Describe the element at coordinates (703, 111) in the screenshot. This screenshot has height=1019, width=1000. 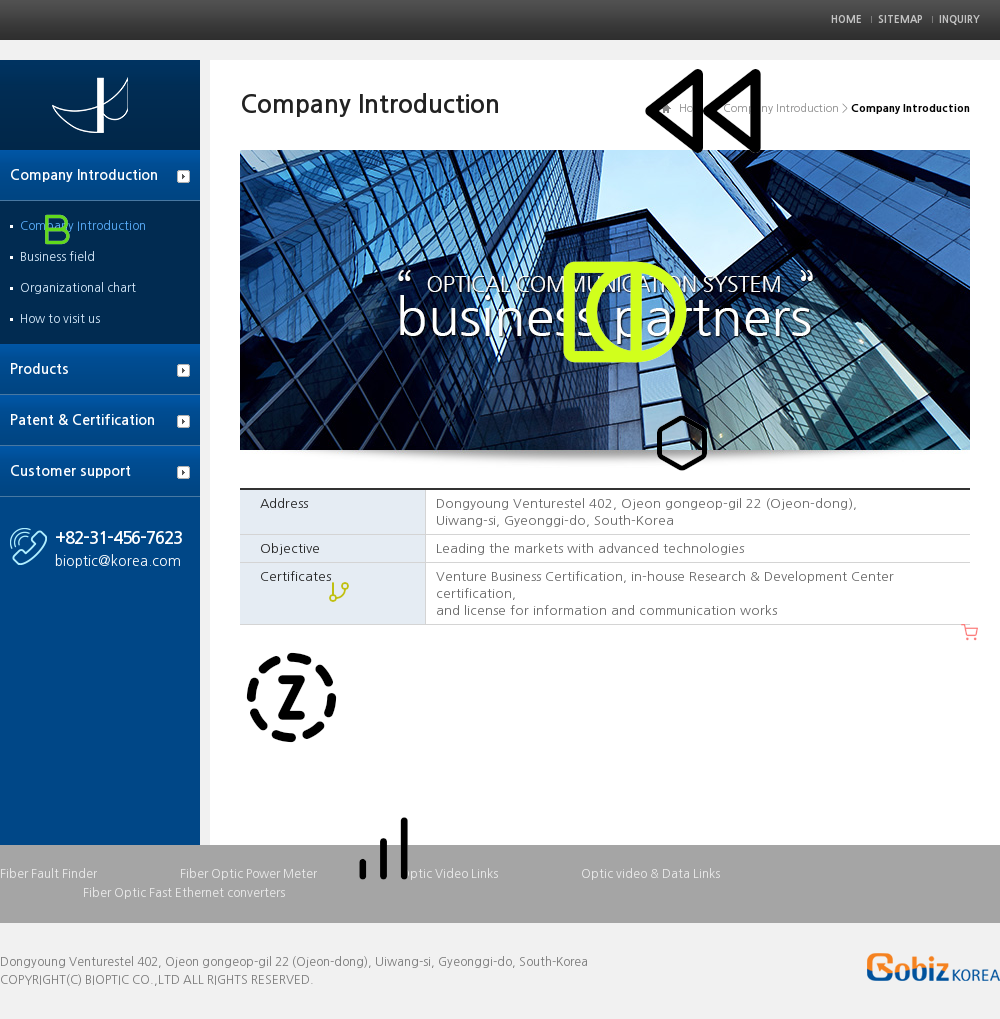
I see `rewind or skip backward in media playback` at that location.